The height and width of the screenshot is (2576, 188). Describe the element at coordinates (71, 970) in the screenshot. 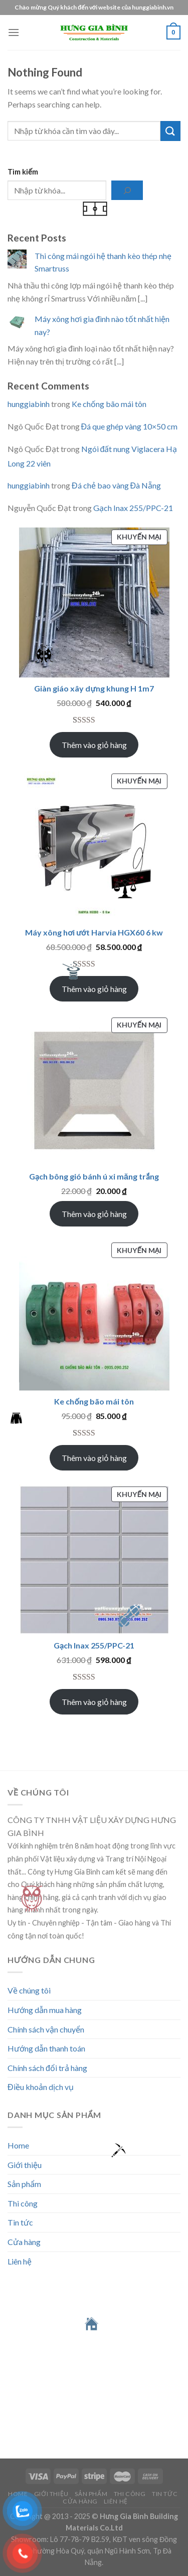

I see `access magic or special effects features` at that location.